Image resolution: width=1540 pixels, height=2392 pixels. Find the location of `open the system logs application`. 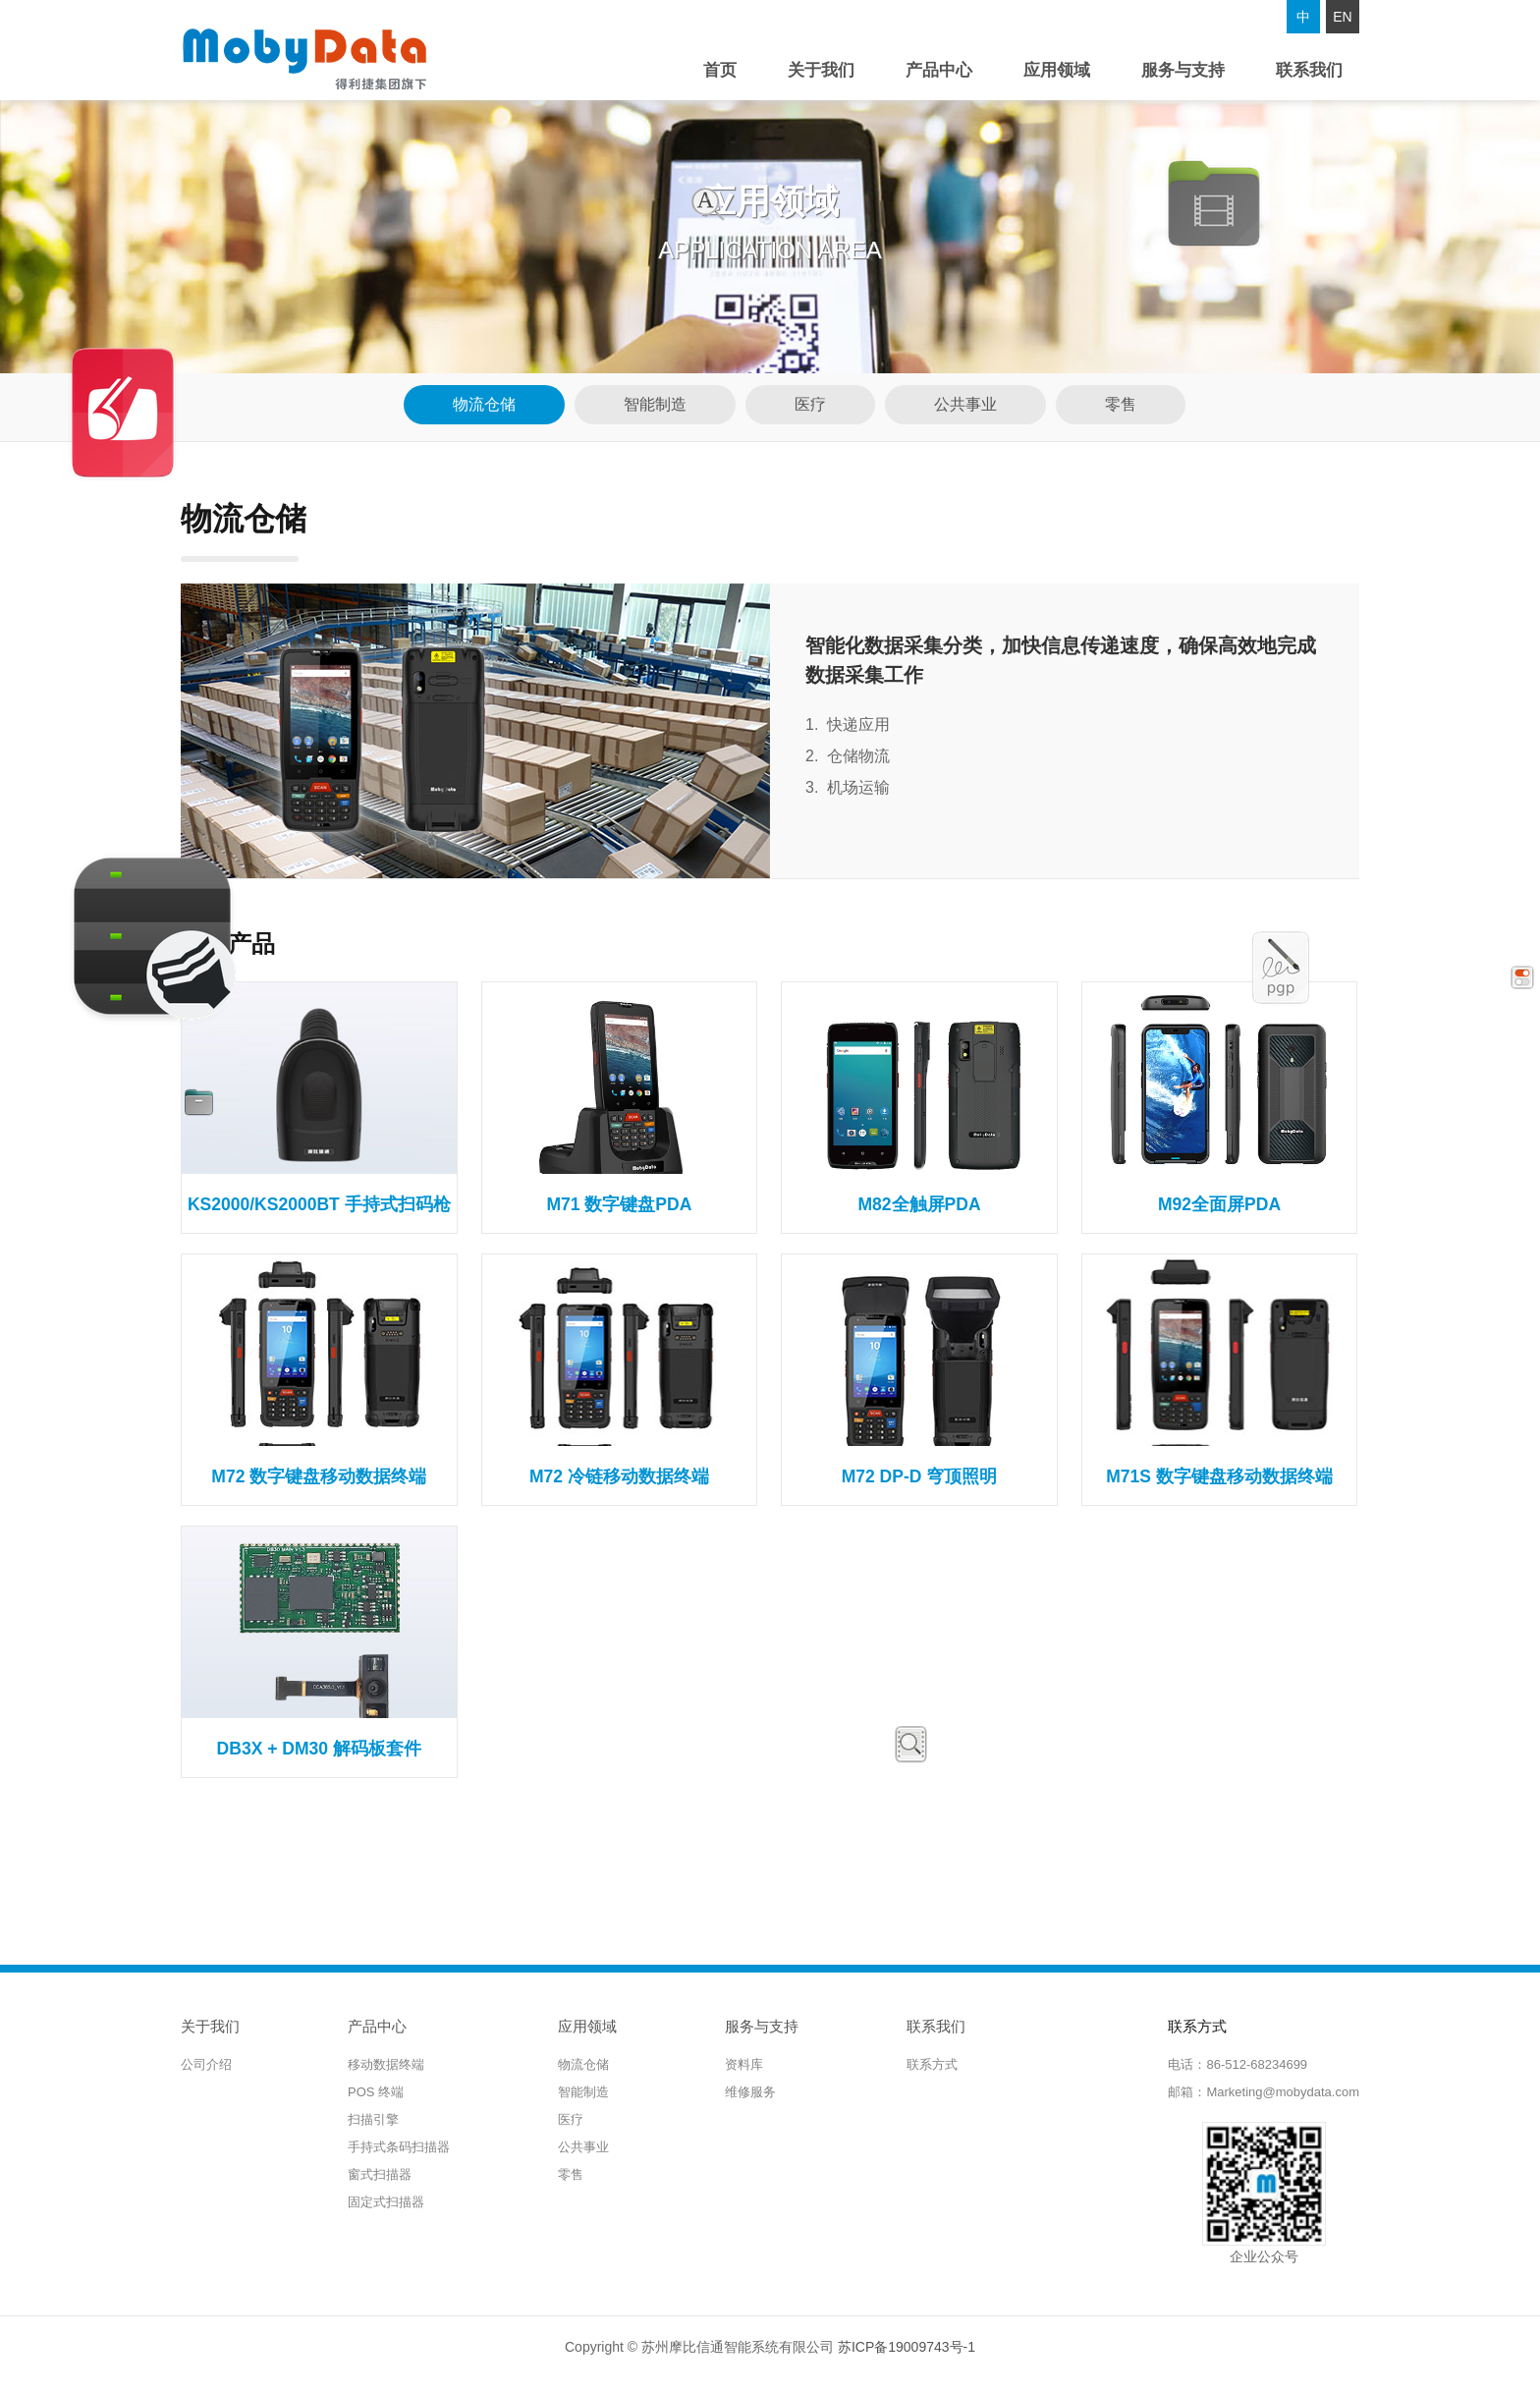

open the system logs application is located at coordinates (910, 1744).